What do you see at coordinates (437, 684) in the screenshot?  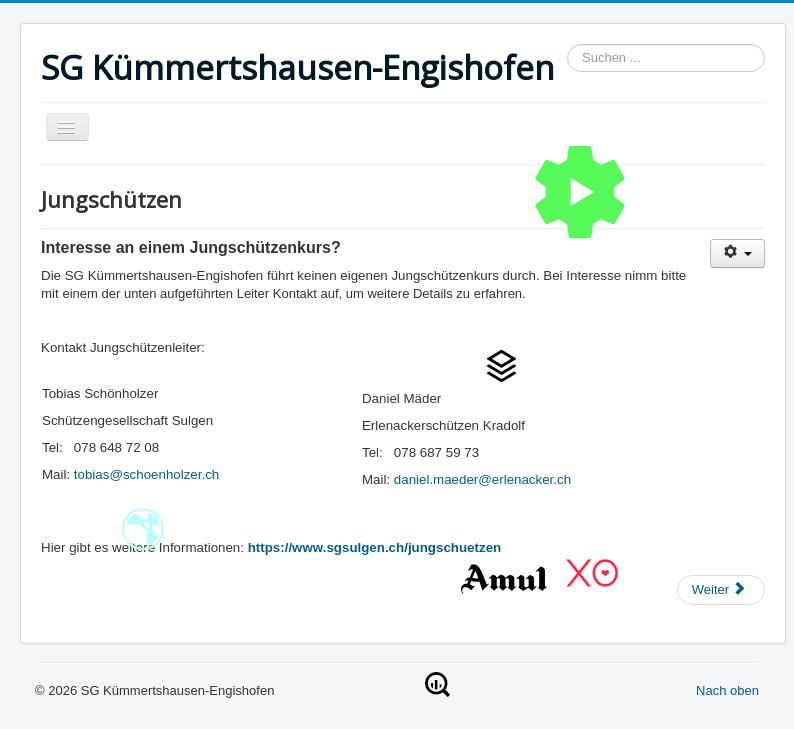 I see `access Google BigQuery data warehouse` at bounding box center [437, 684].